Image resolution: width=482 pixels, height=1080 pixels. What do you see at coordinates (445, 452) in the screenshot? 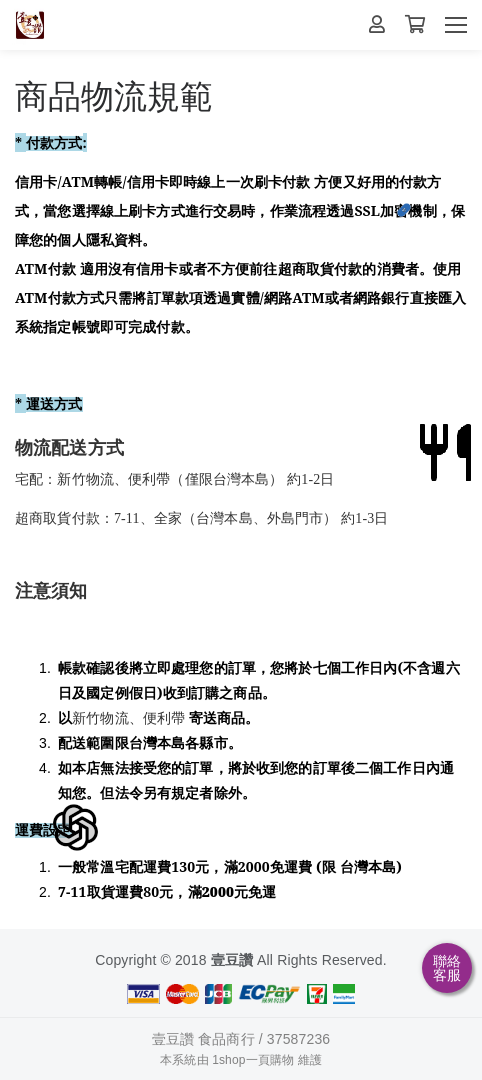
I see `find nearby restaurants` at bounding box center [445, 452].